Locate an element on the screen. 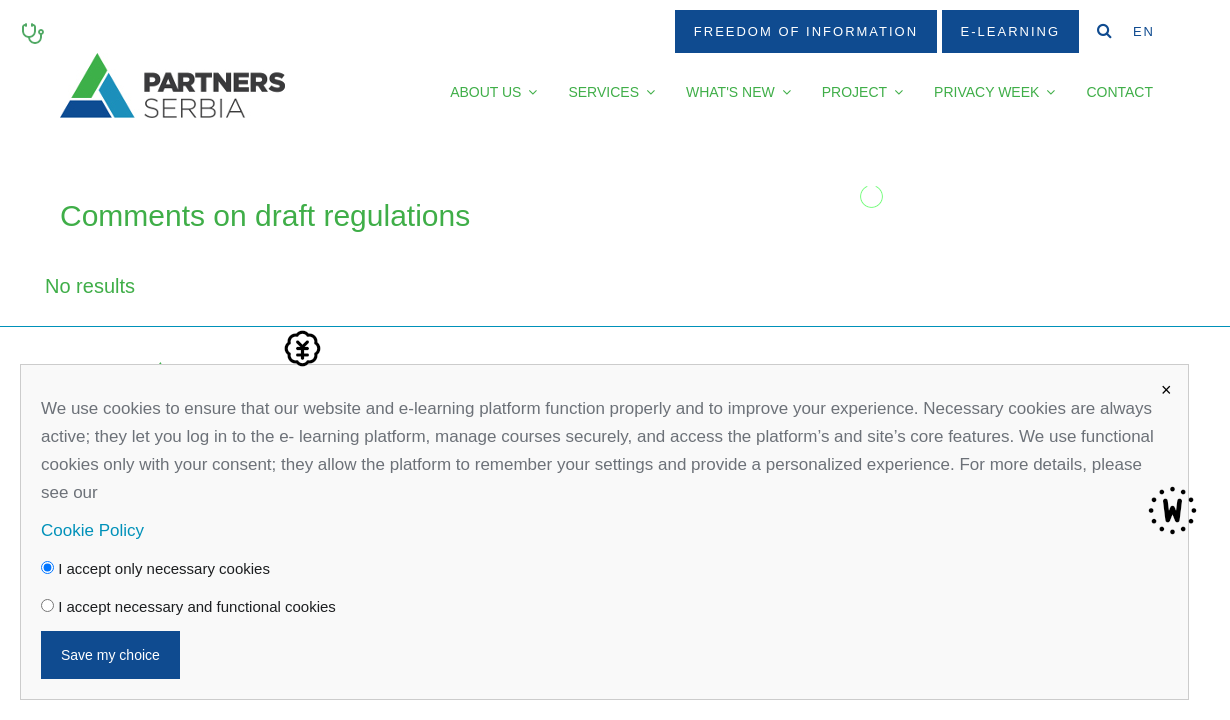 The height and width of the screenshot is (720, 1230). loading or processing in progress is located at coordinates (871, 196).